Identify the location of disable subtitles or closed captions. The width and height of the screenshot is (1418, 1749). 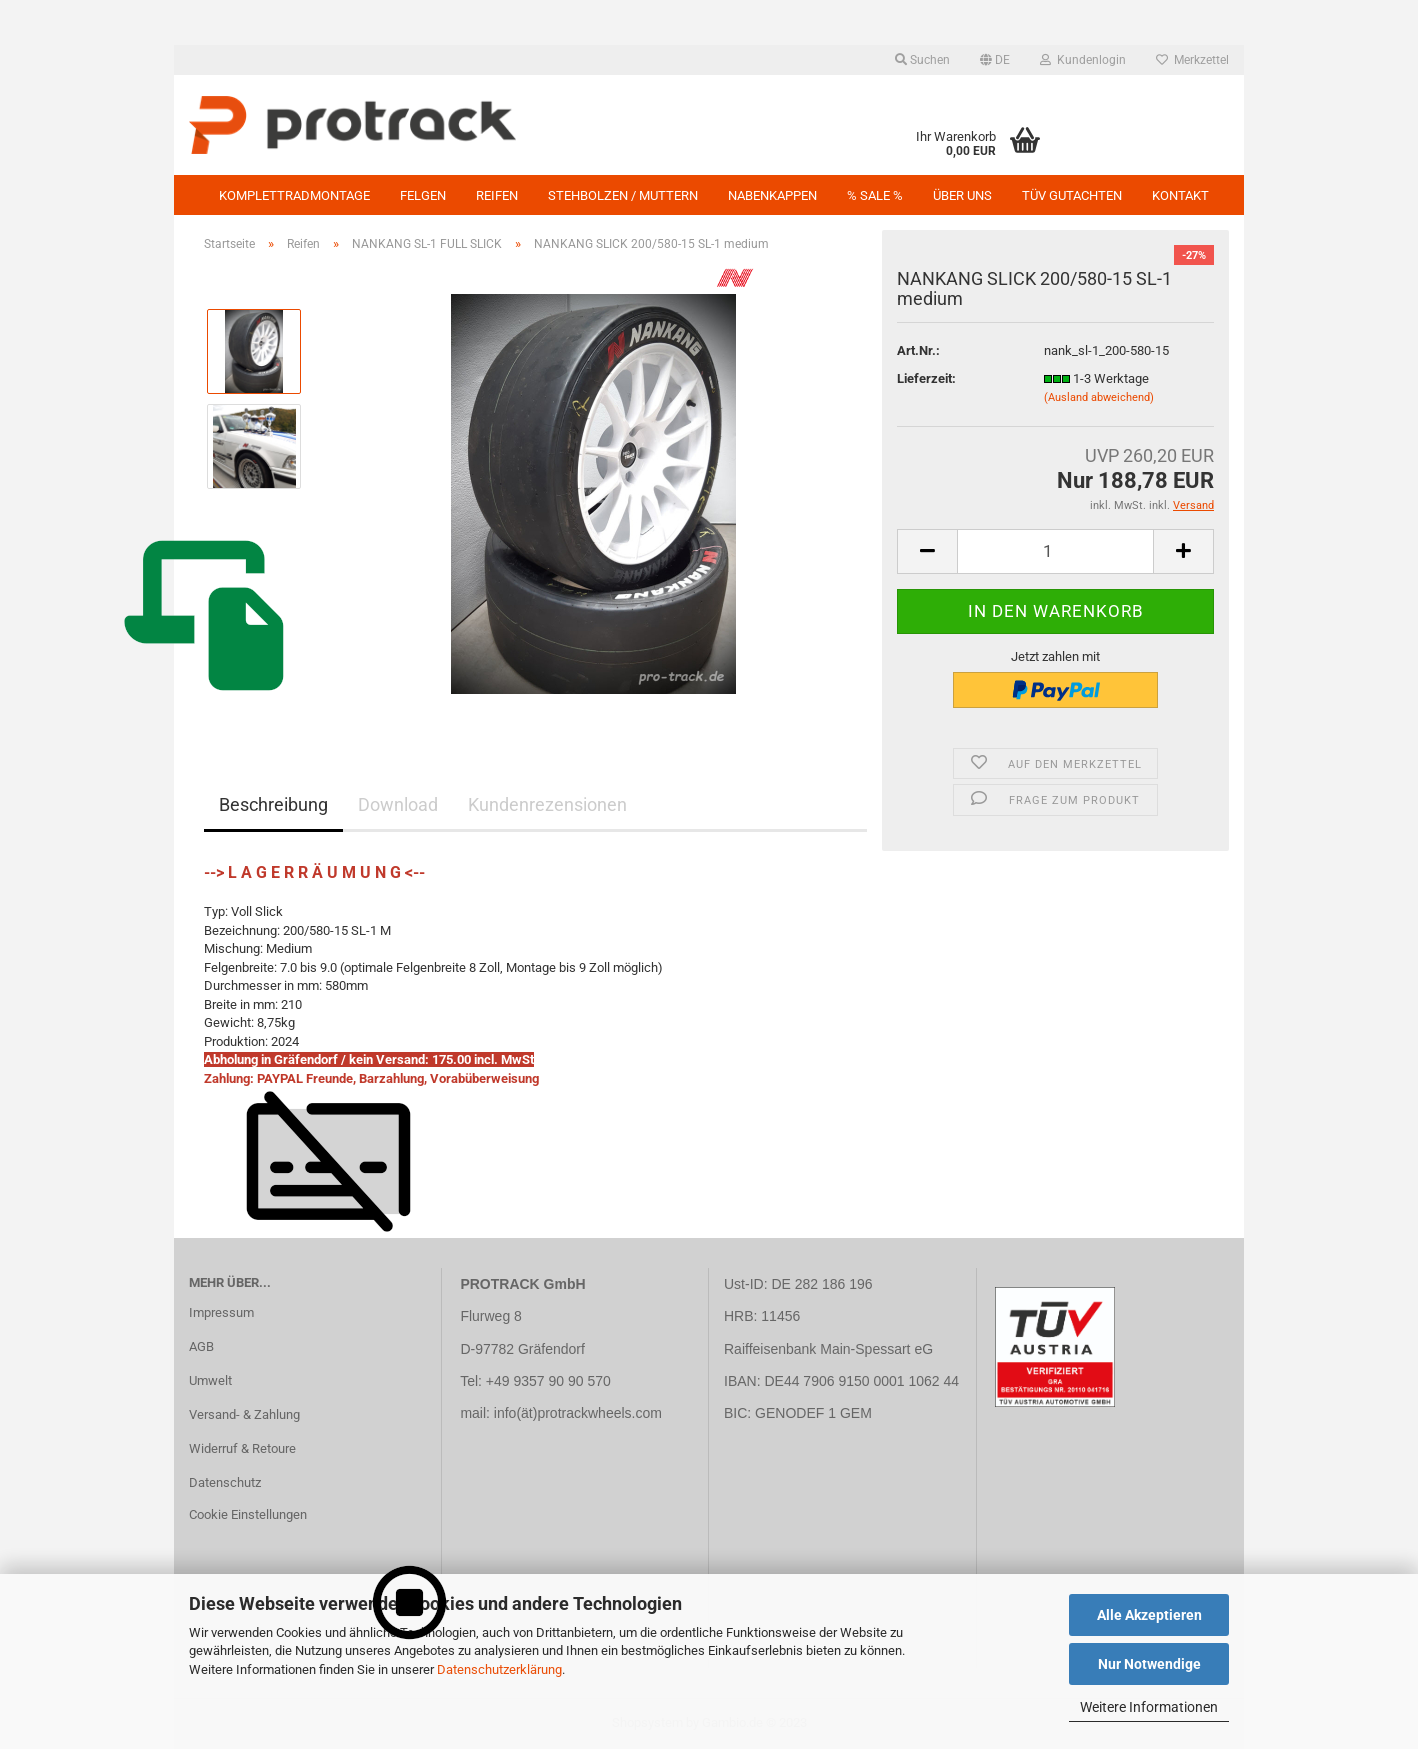
(328, 1161).